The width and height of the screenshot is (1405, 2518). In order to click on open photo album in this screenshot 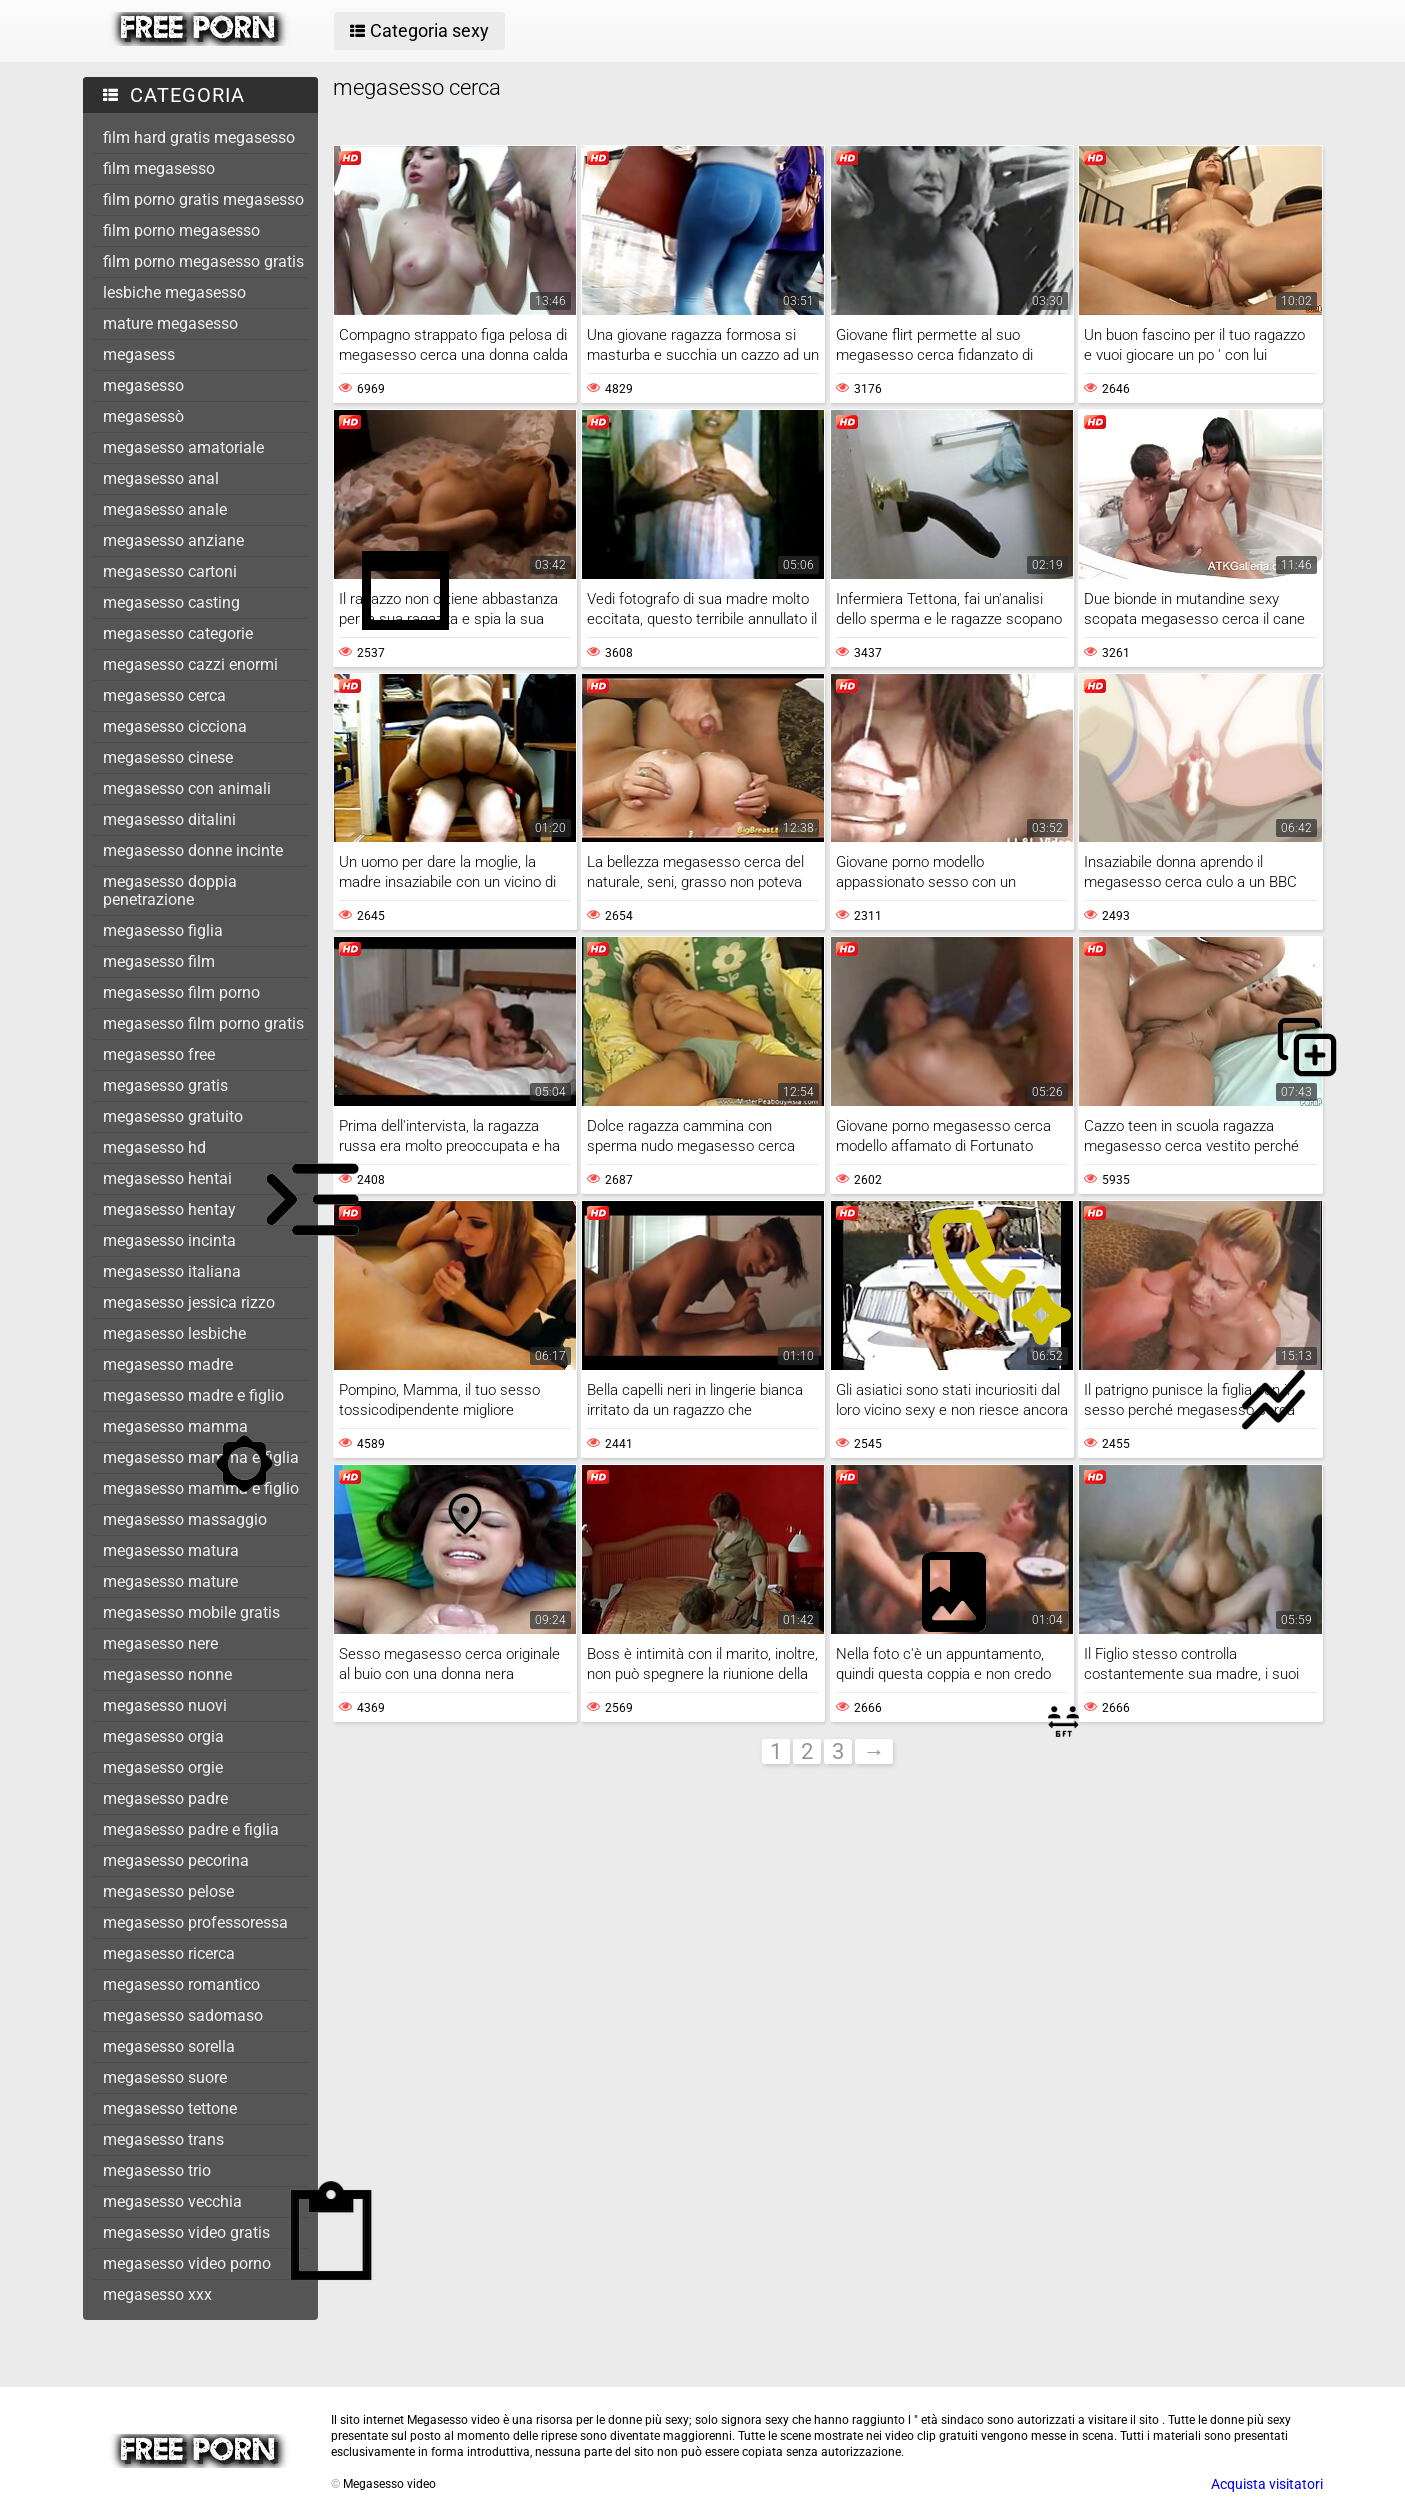, I will do `click(954, 1592)`.